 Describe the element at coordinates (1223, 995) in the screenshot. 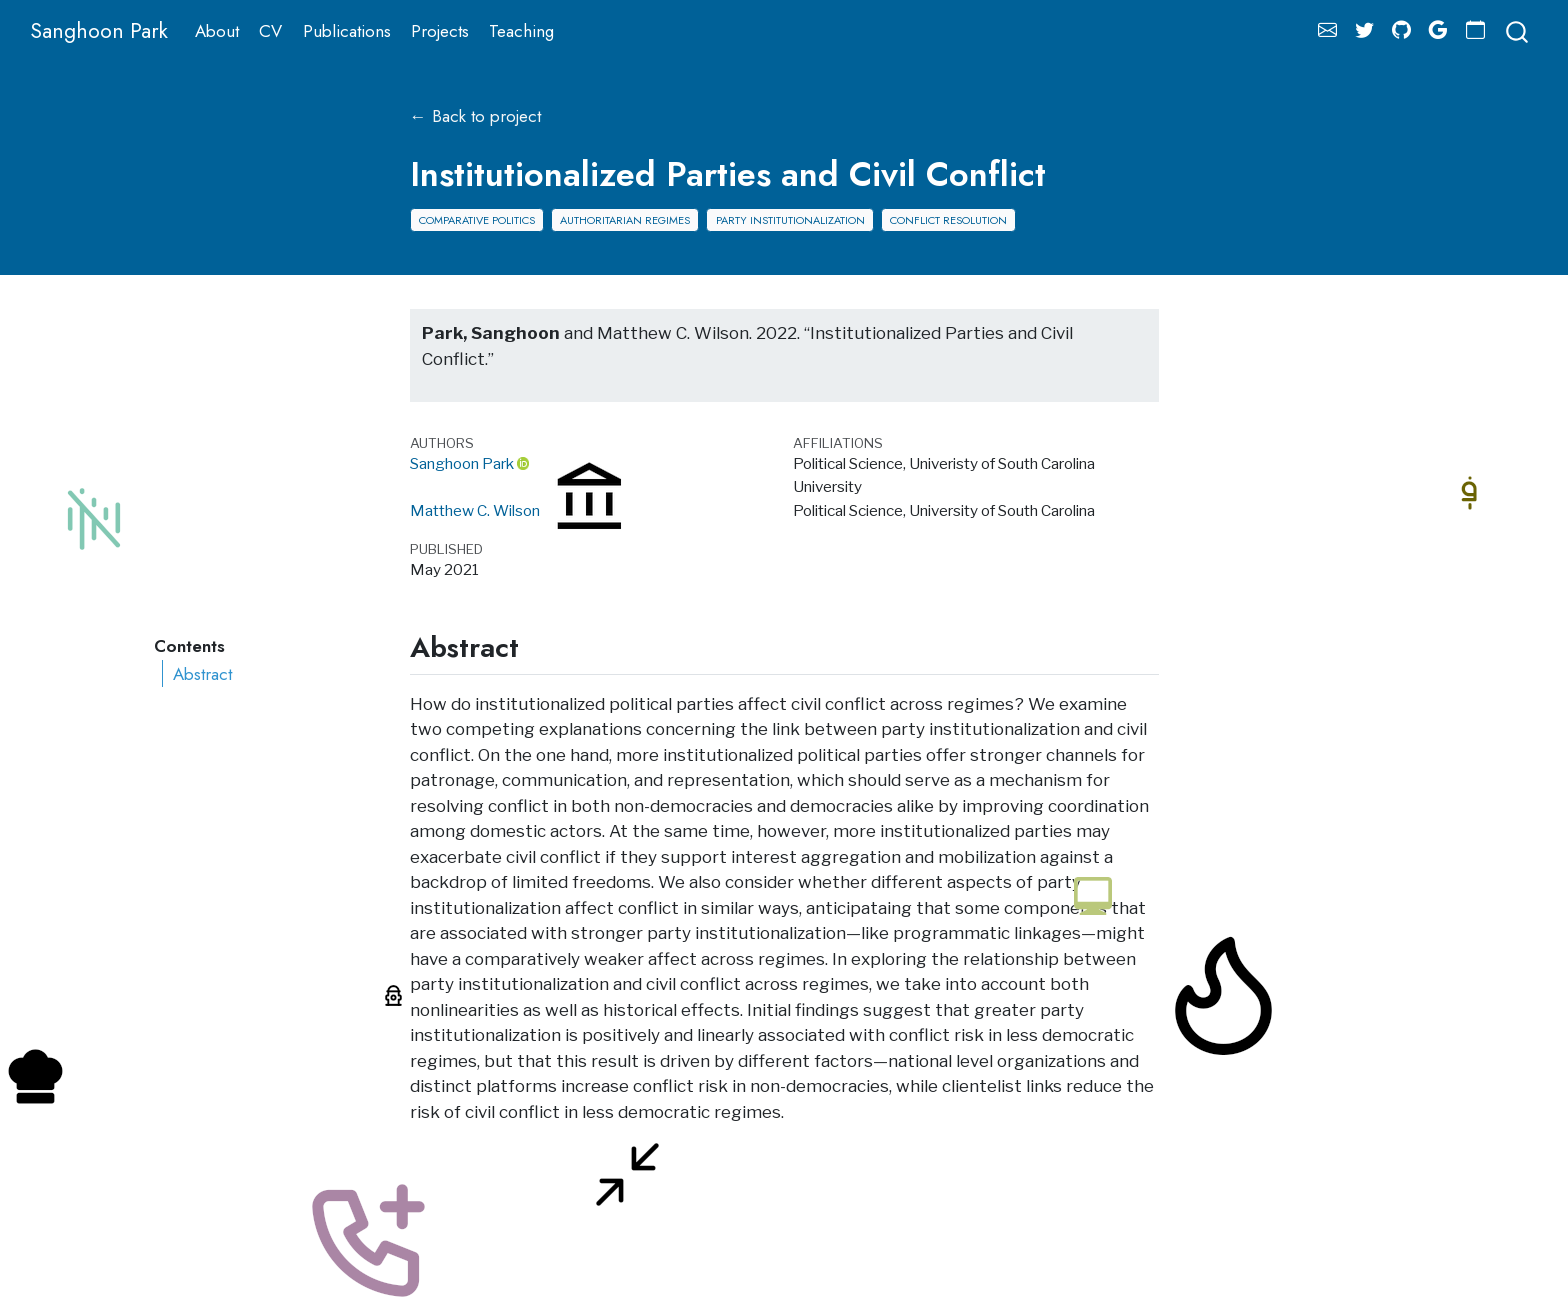

I see `view trending or hot content` at that location.